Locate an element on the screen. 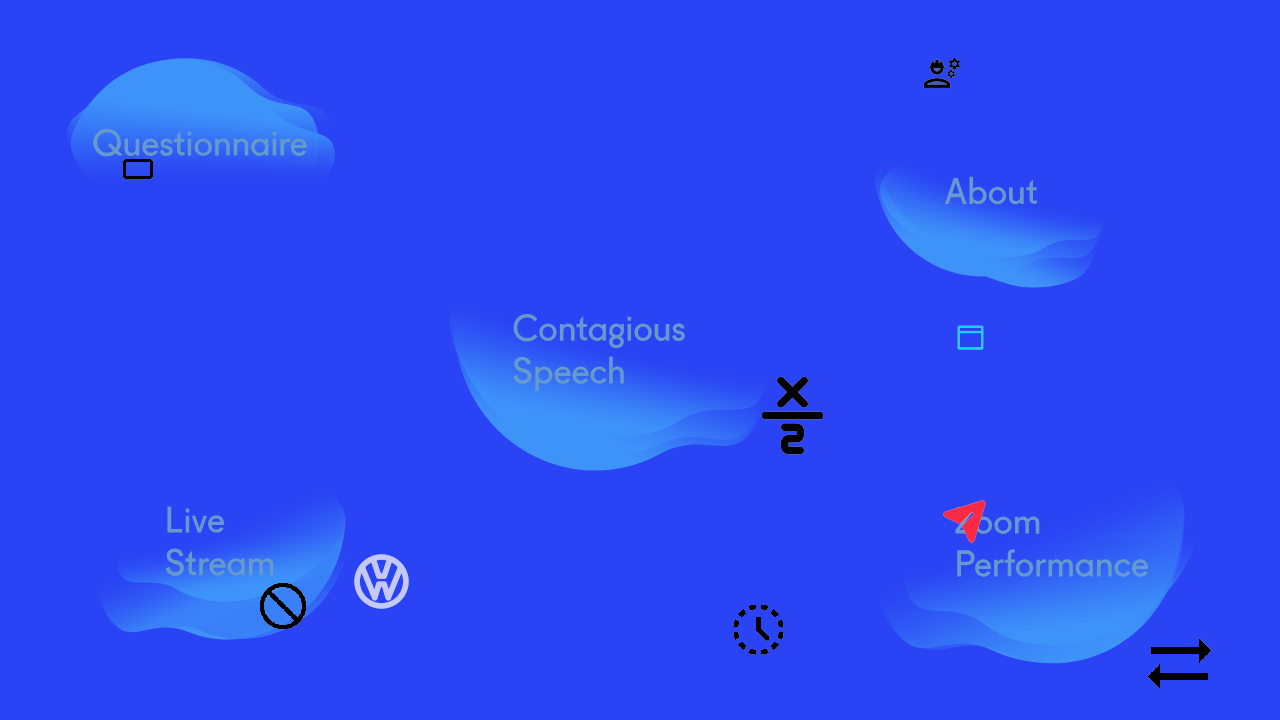  mark content as not interested is located at coordinates (283, 606).